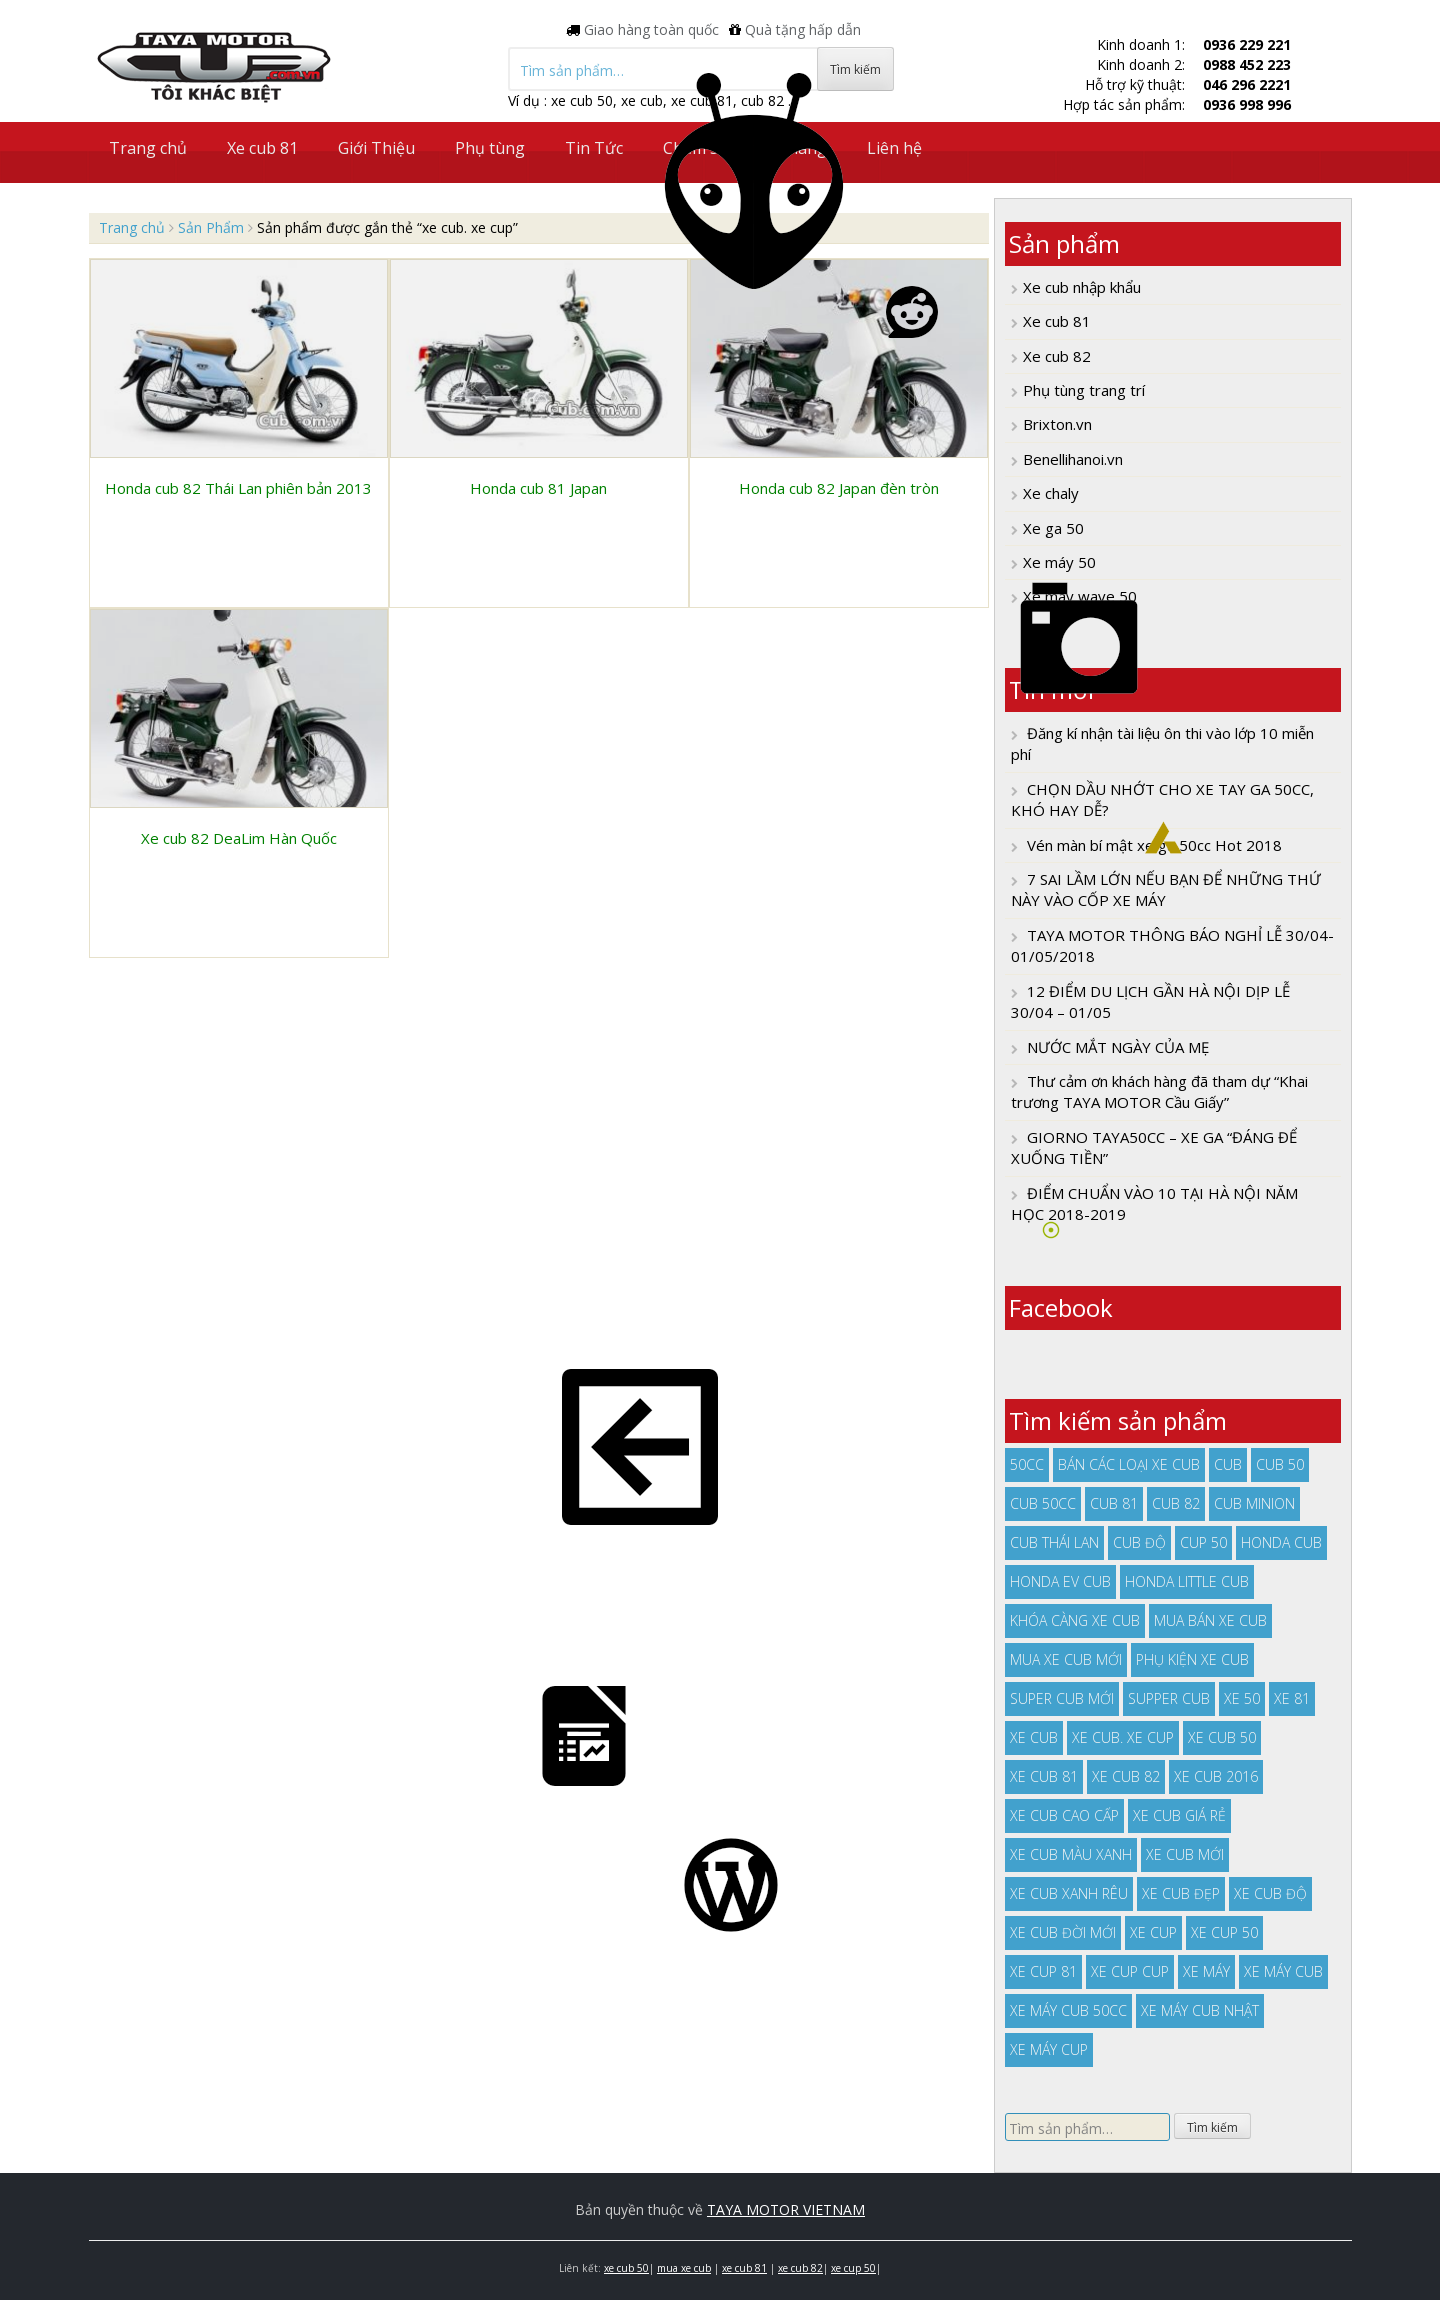 The width and height of the screenshot is (1440, 2300). I want to click on link to WordPress website or blog, so click(731, 1885).